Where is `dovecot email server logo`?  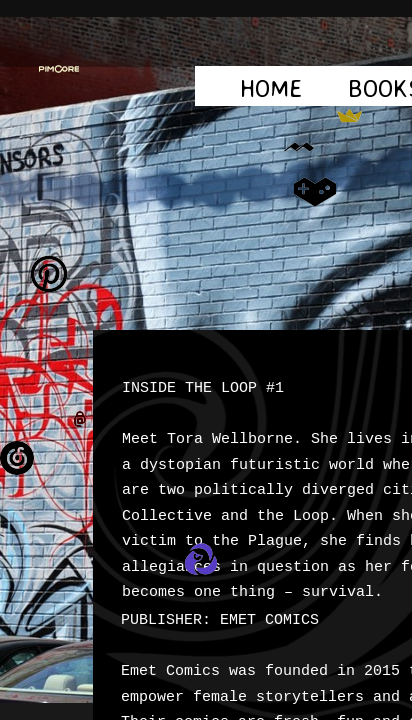 dovecot email server logo is located at coordinates (299, 147).